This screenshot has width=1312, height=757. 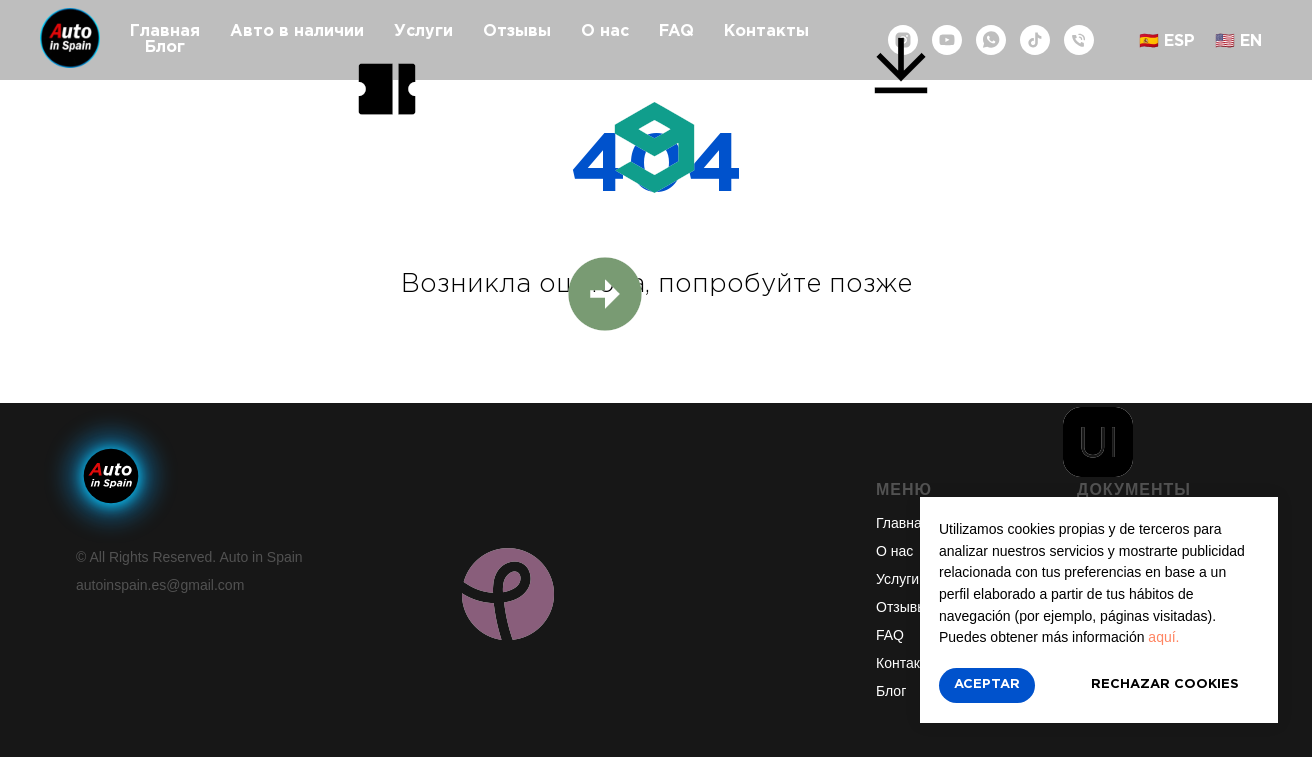 What do you see at coordinates (1098, 442) in the screenshot?
I see `heroui brand logo` at bounding box center [1098, 442].